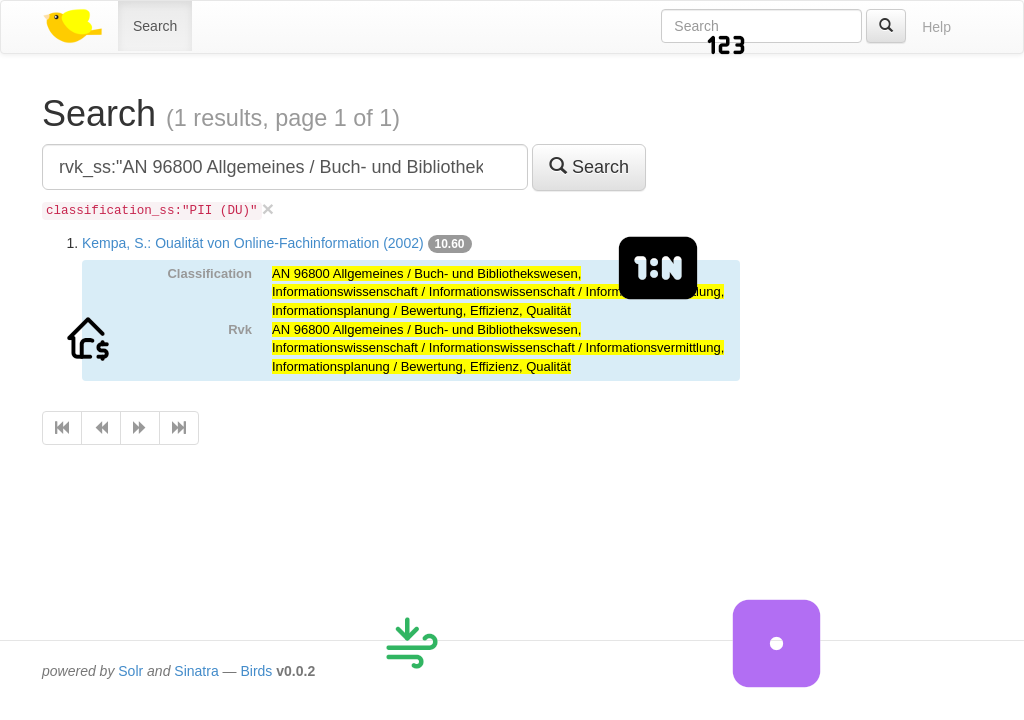 The height and width of the screenshot is (720, 1024). I want to click on switch to numeric input mode, so click(726, 45).